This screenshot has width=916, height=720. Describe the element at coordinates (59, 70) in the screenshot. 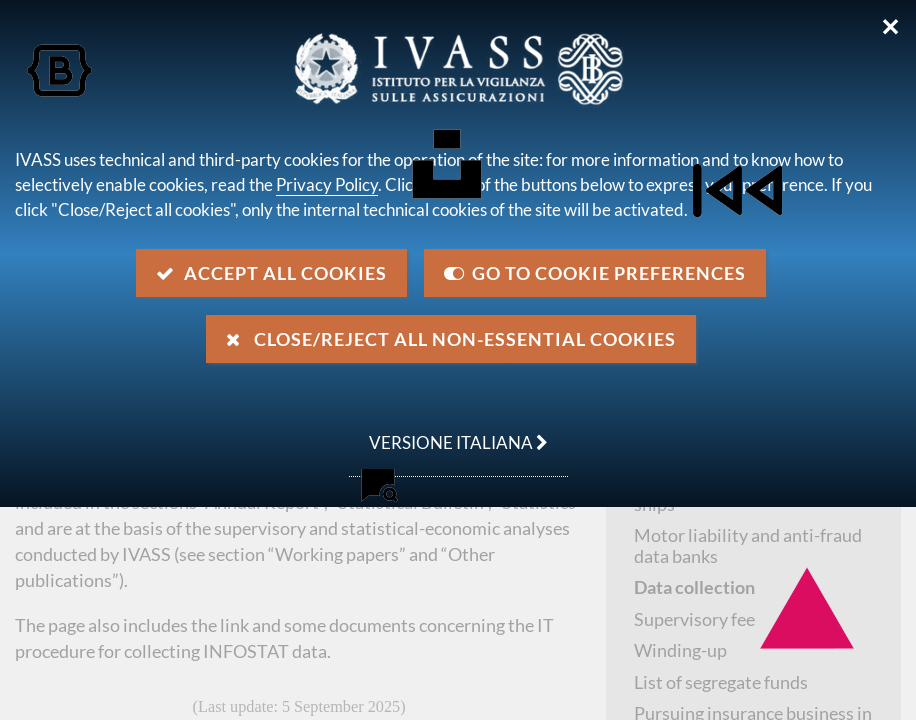

I see `bootstrap framework logo` at that location.